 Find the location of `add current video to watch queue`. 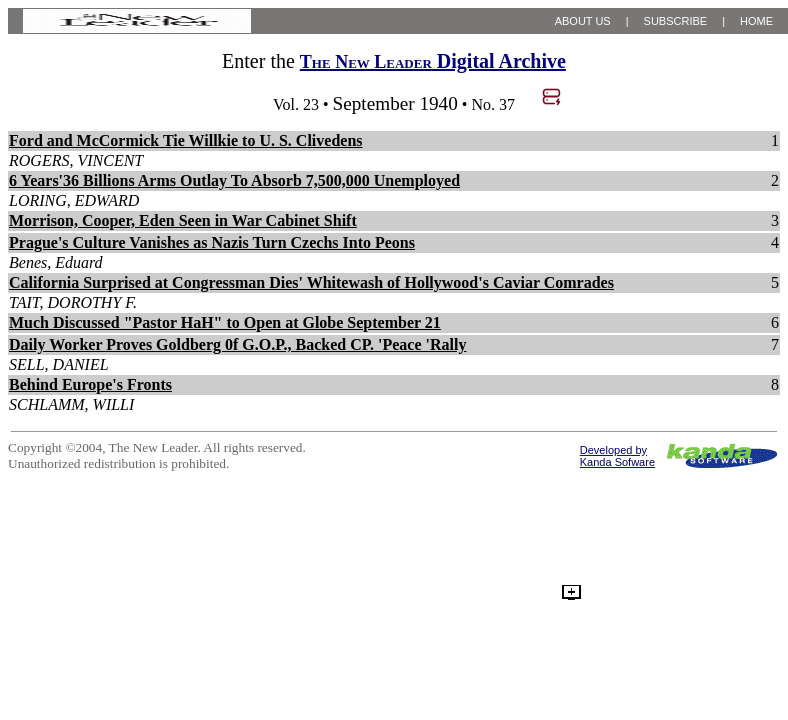

add current video to watch queue is located at coordinates (571, 592).